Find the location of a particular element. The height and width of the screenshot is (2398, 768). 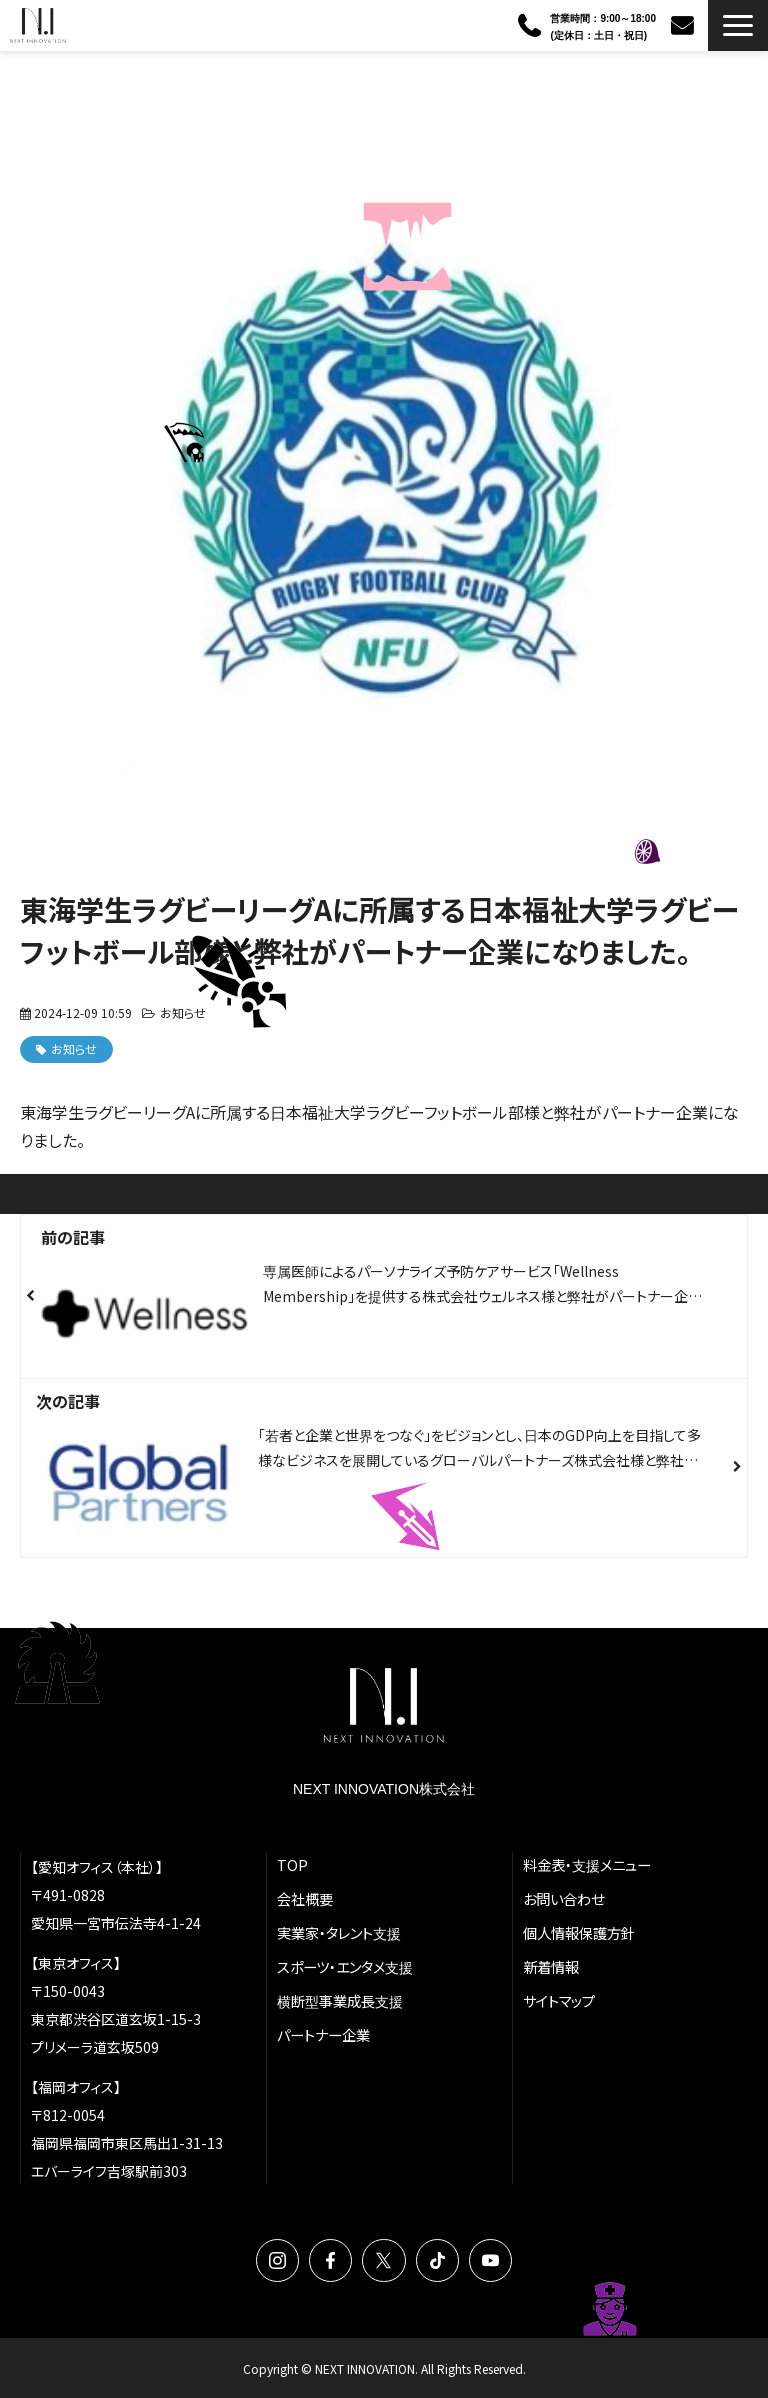

view male nurse profile or contact is located at coordinates (610, 2309).